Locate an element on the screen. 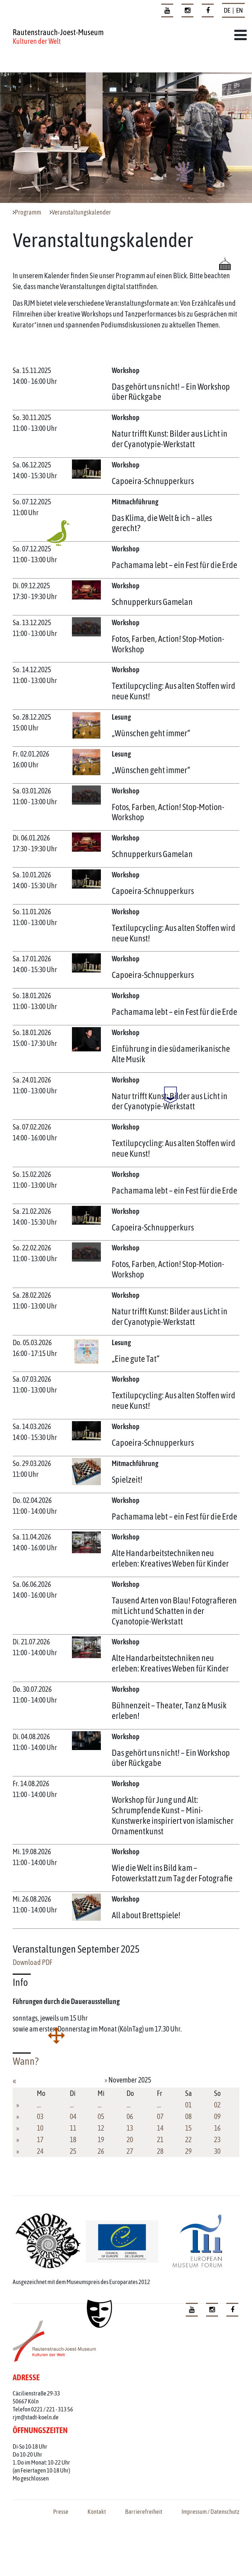  view inventory or storage contents is located at coordinates (225, 264).